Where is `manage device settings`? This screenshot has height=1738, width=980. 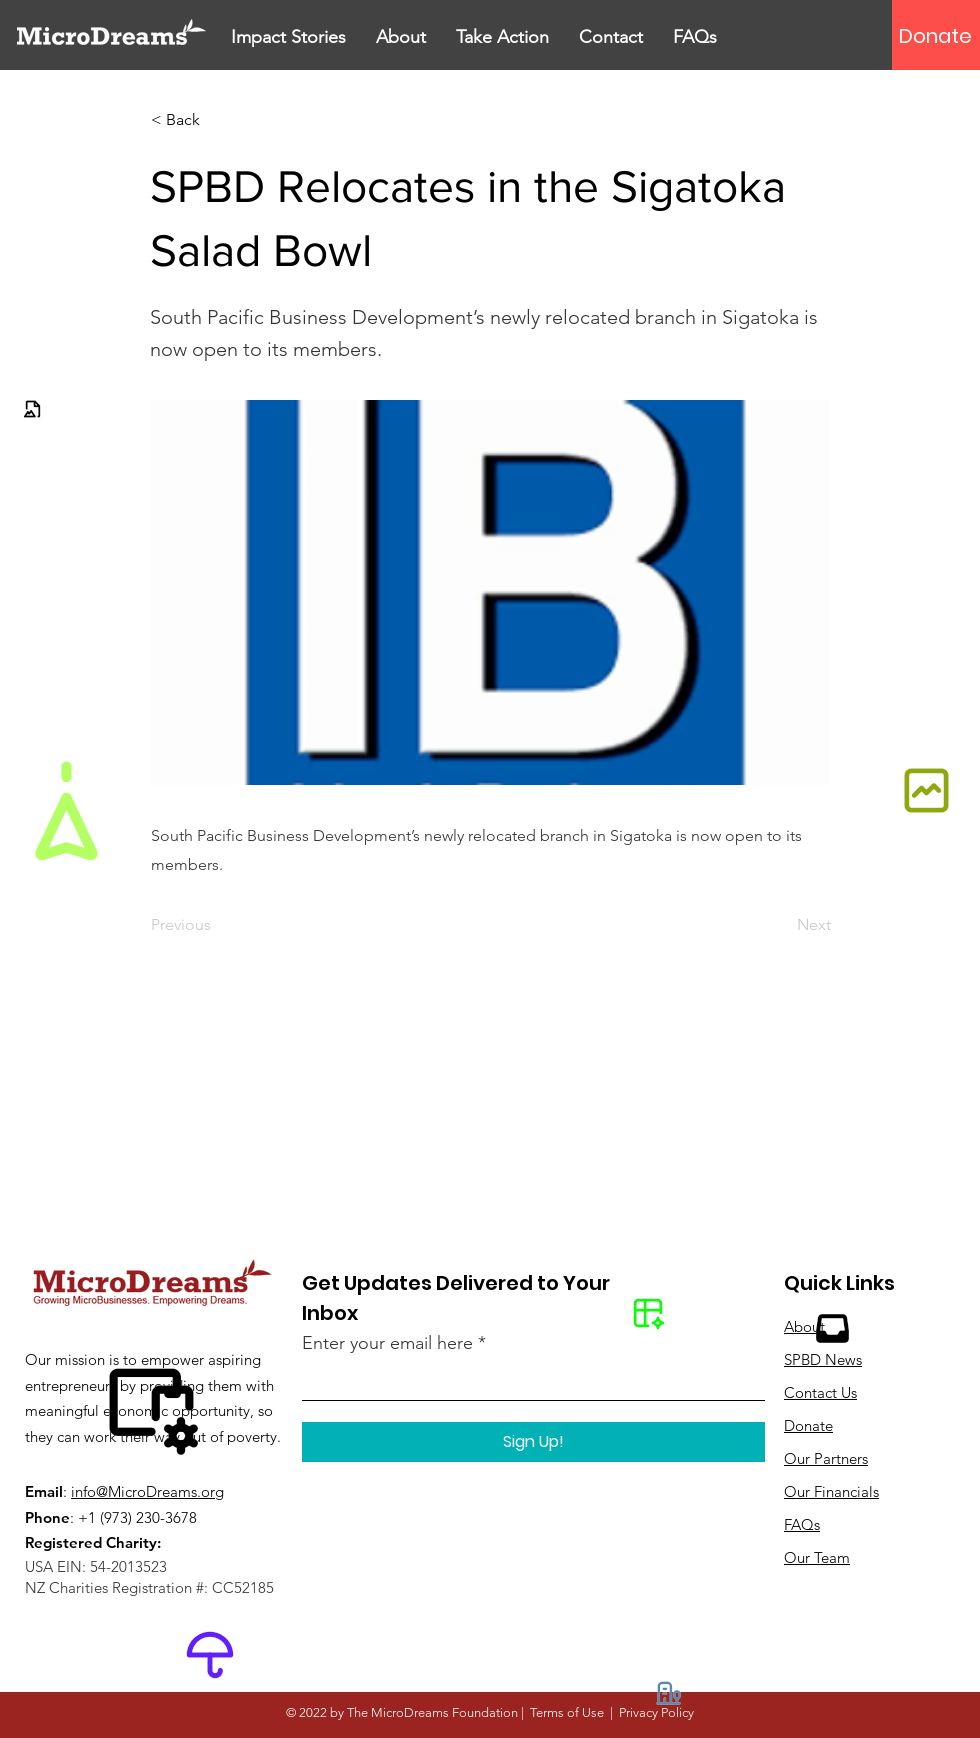
manage device settings is located at coordinates (151, 1406).